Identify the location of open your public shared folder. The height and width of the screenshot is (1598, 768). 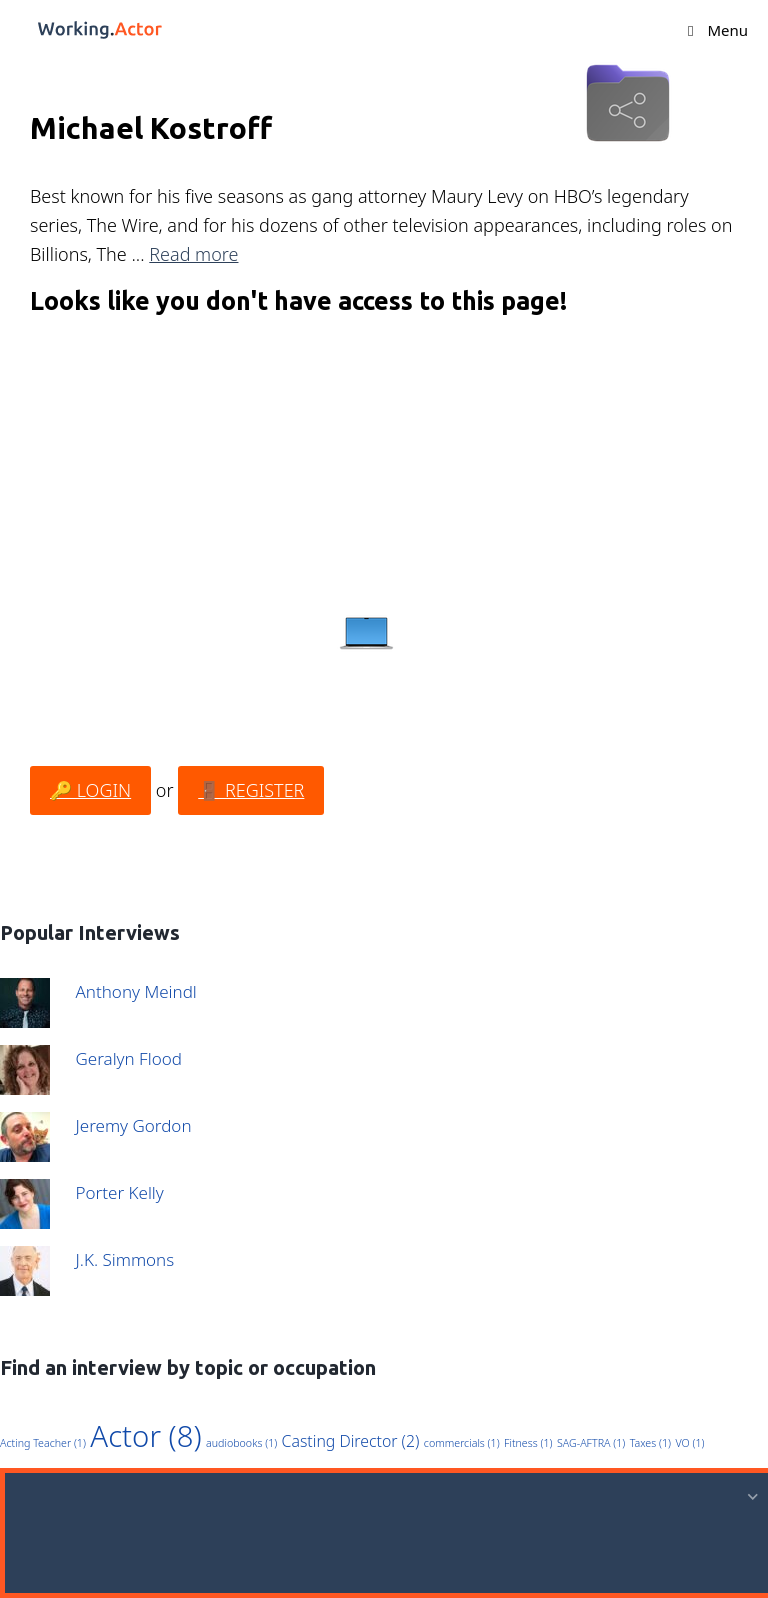
(628, 103).